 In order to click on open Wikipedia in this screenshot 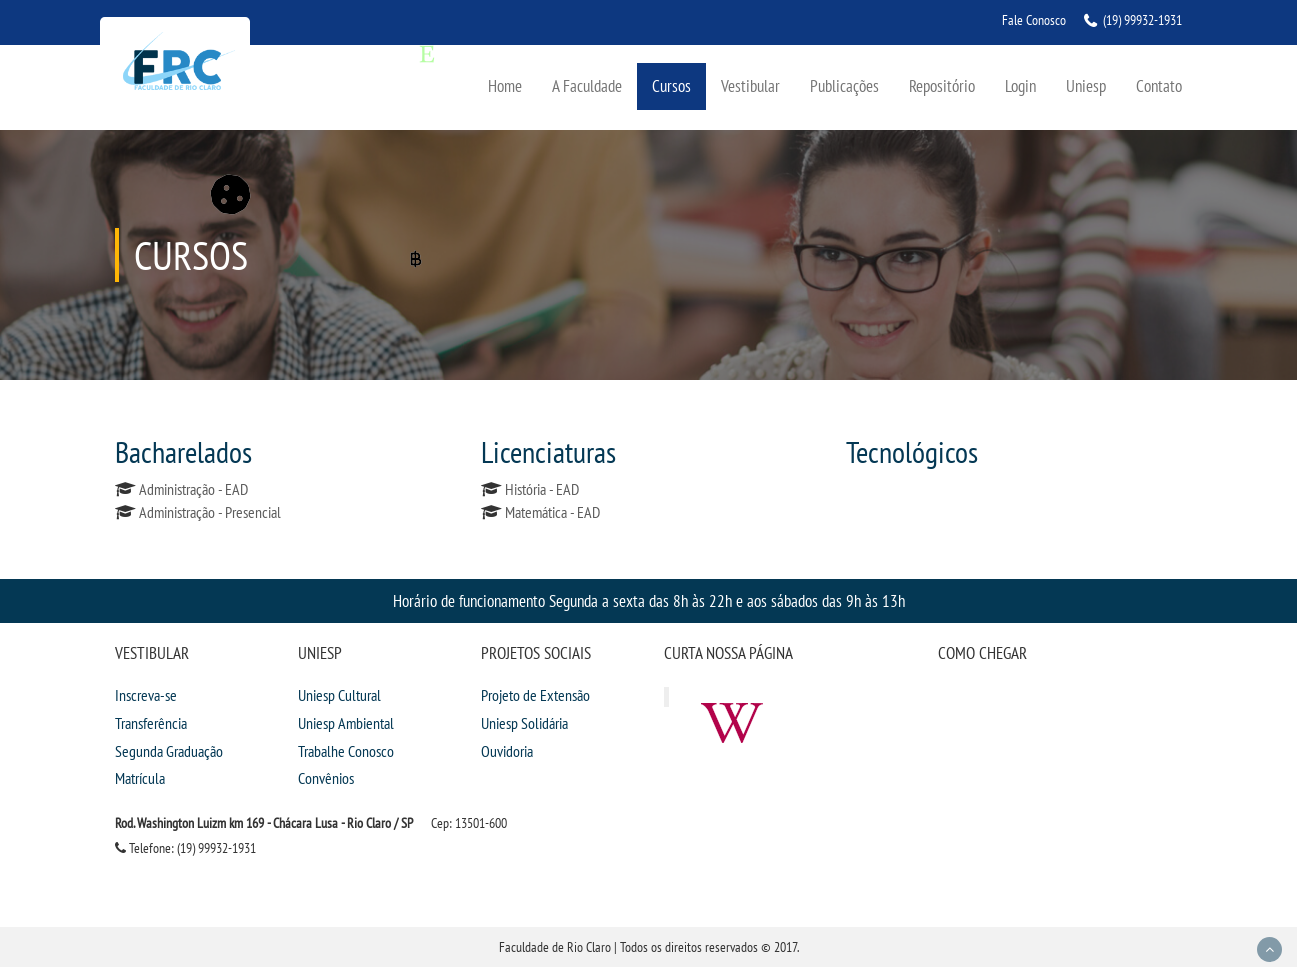, I will do `click(732, 723)`.